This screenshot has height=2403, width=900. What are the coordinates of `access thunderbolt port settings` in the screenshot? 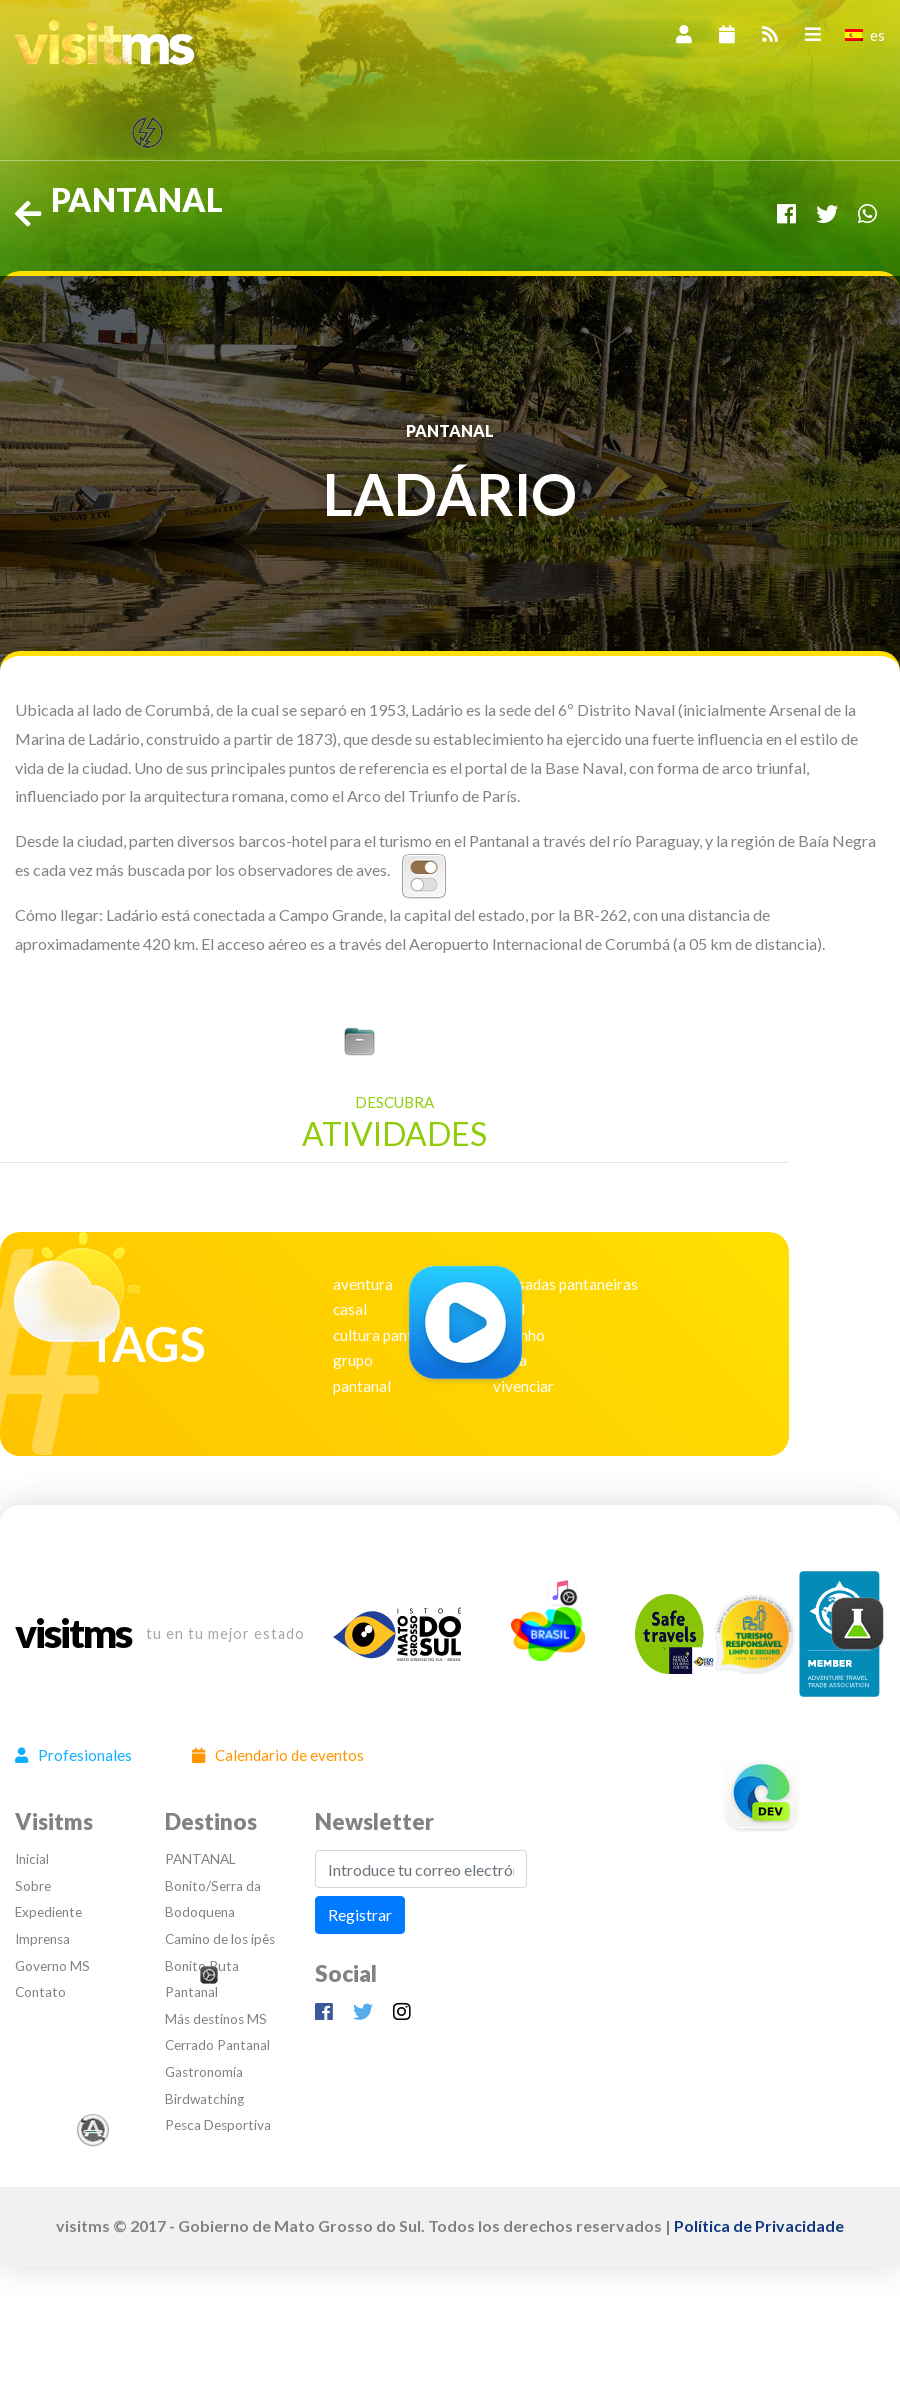 It's located at (147, 132).